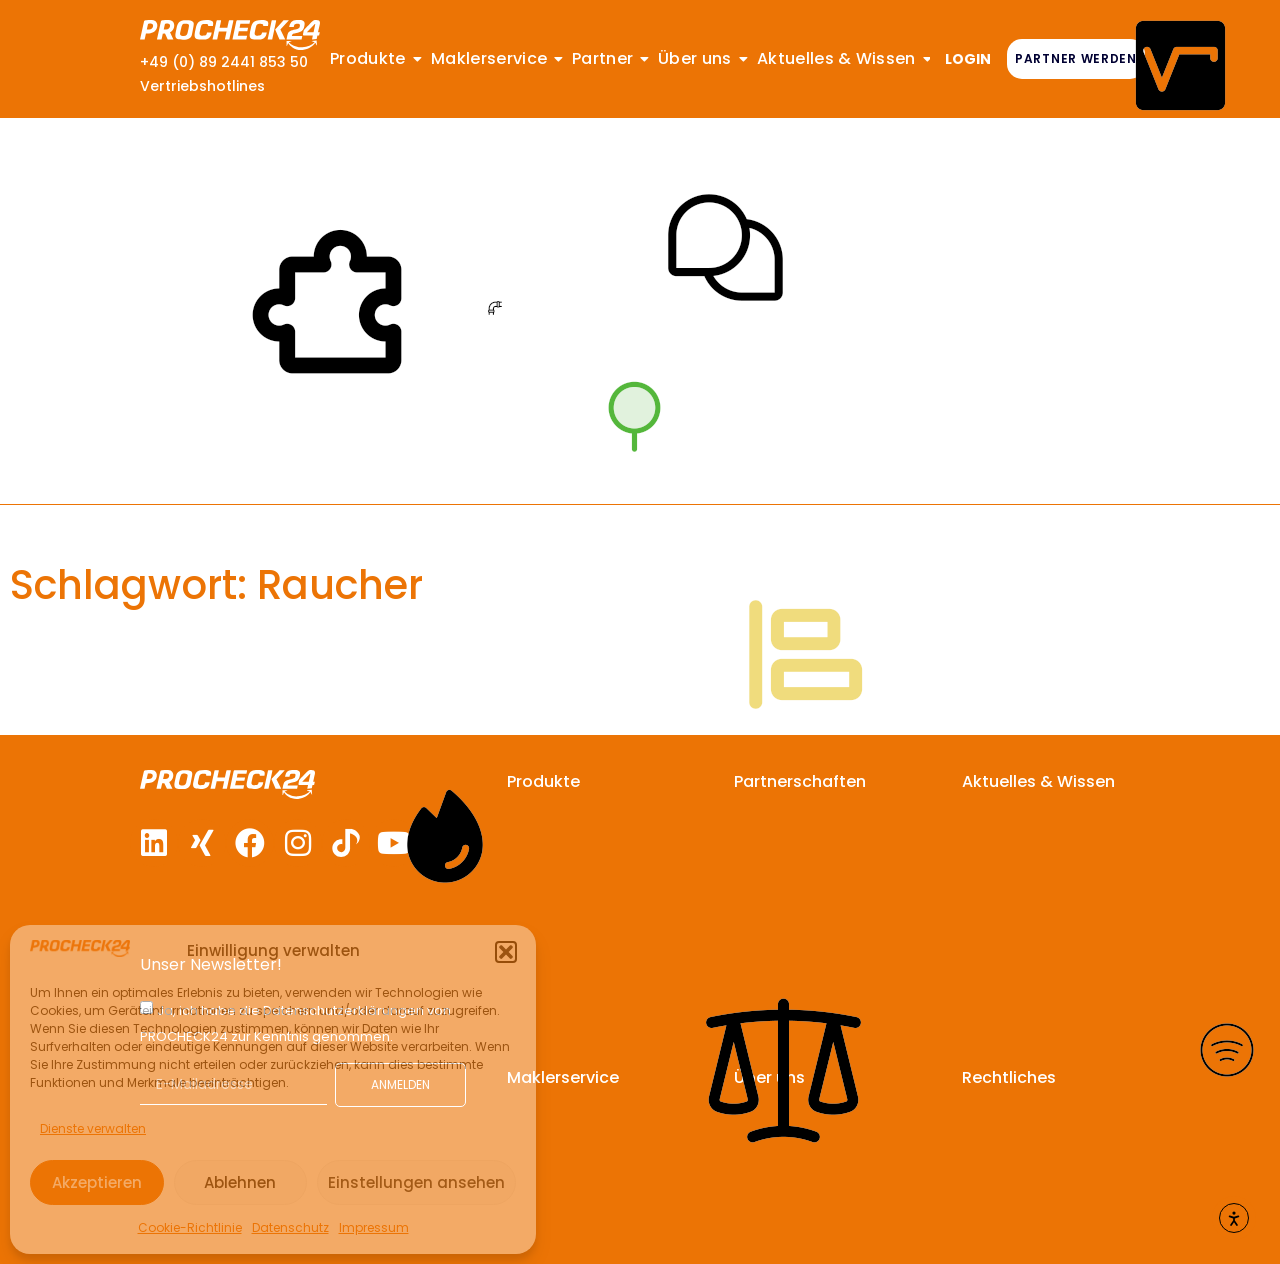 This screenshot has width=1280, height=1264. What do you see at coordinates (335, 307) in the screenshot?
I see `access plugins or extensions` at bounding box center [335, 307].